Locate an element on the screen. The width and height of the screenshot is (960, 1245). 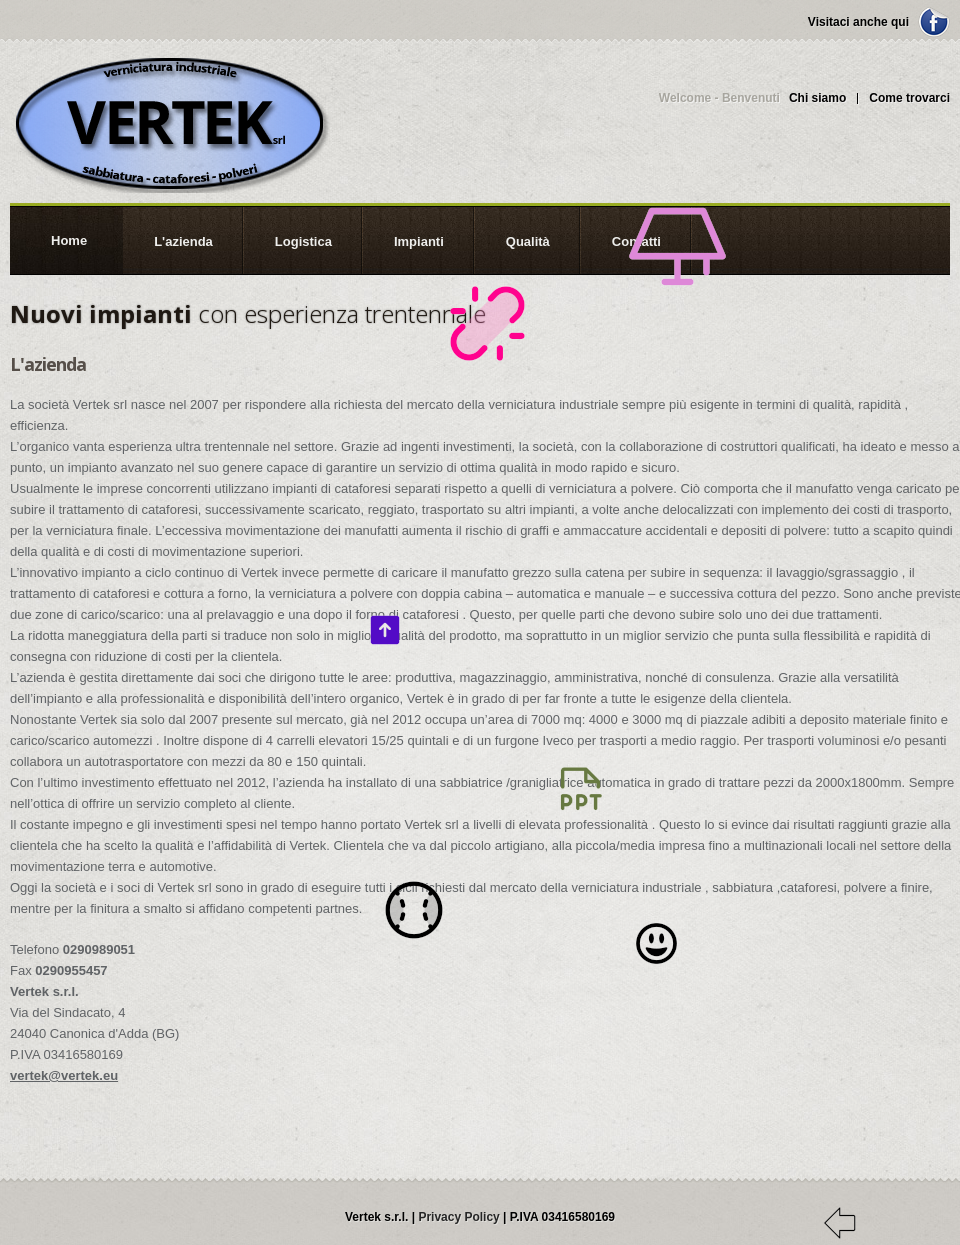
view baseball scores or stats is located at coordinates (414, 910).